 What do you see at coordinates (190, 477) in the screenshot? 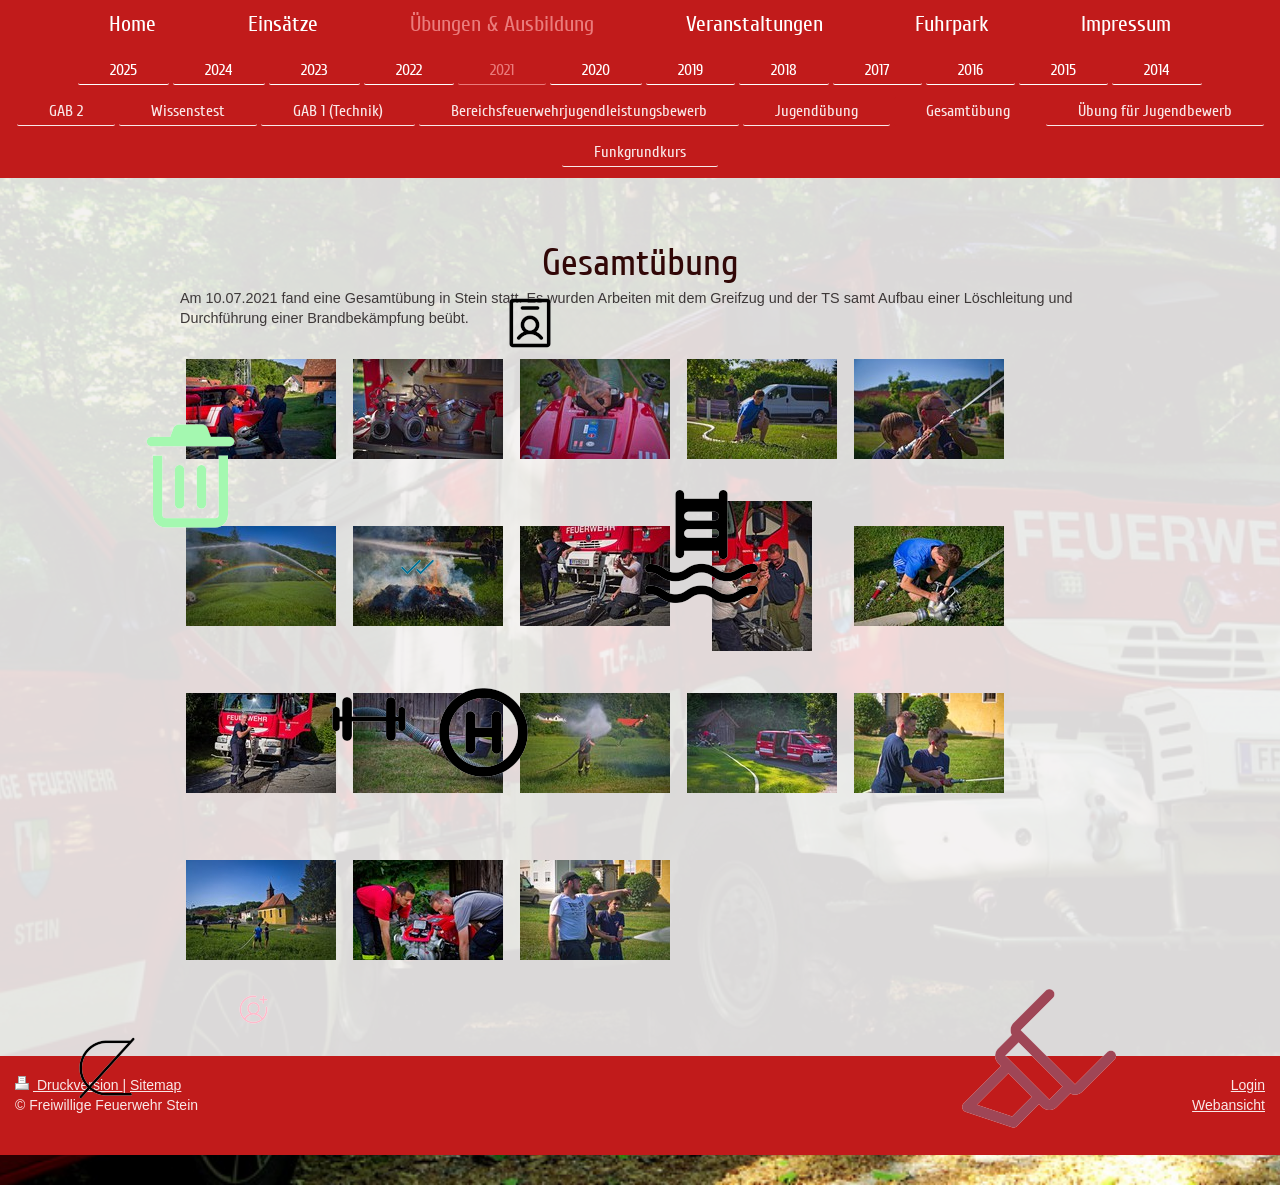
I see `delete selected item` at bounding box center [190, 477].